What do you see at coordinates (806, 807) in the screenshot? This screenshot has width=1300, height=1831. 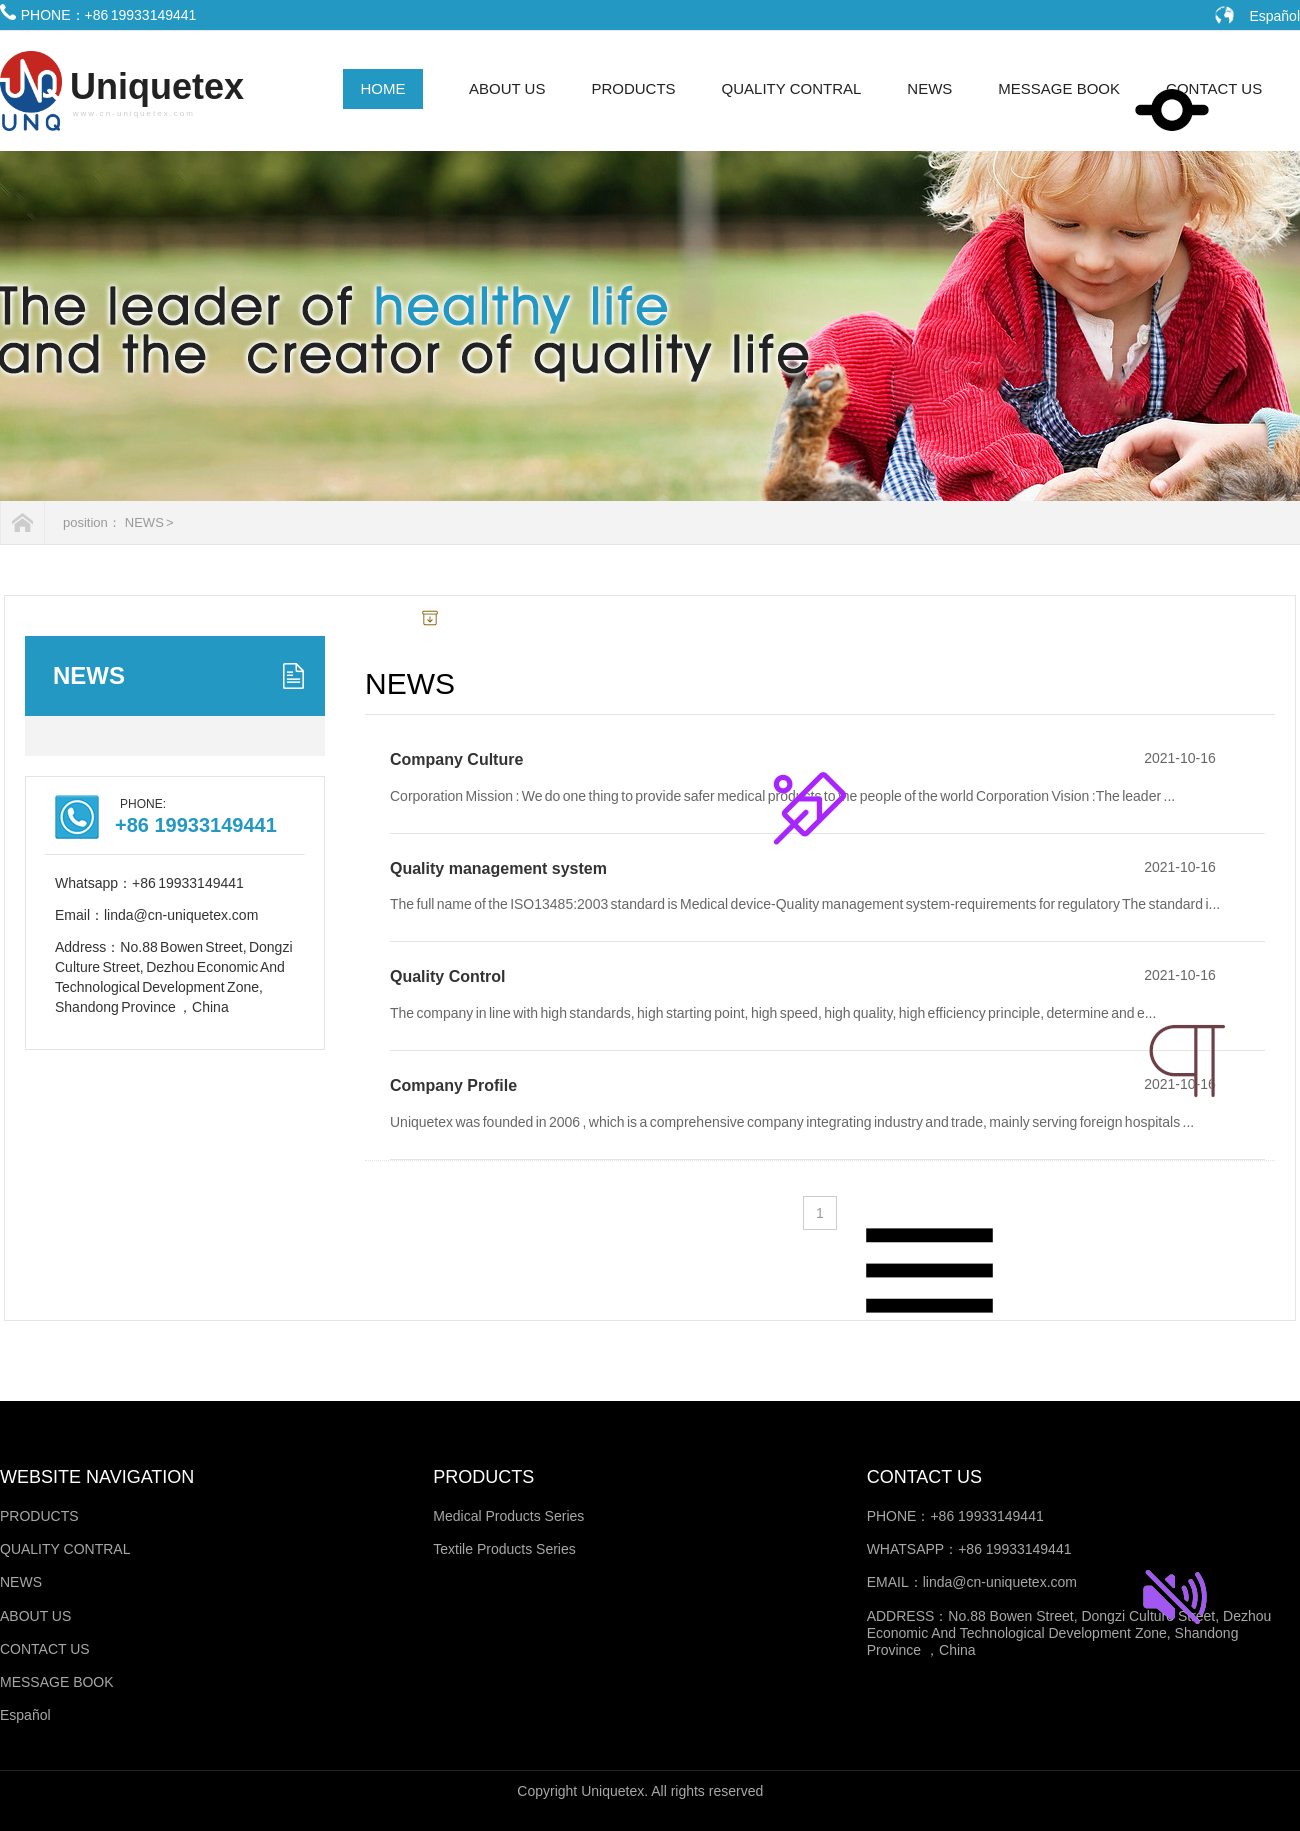 I see `access cricket sports scores or content` at bounding box center [806, 807].